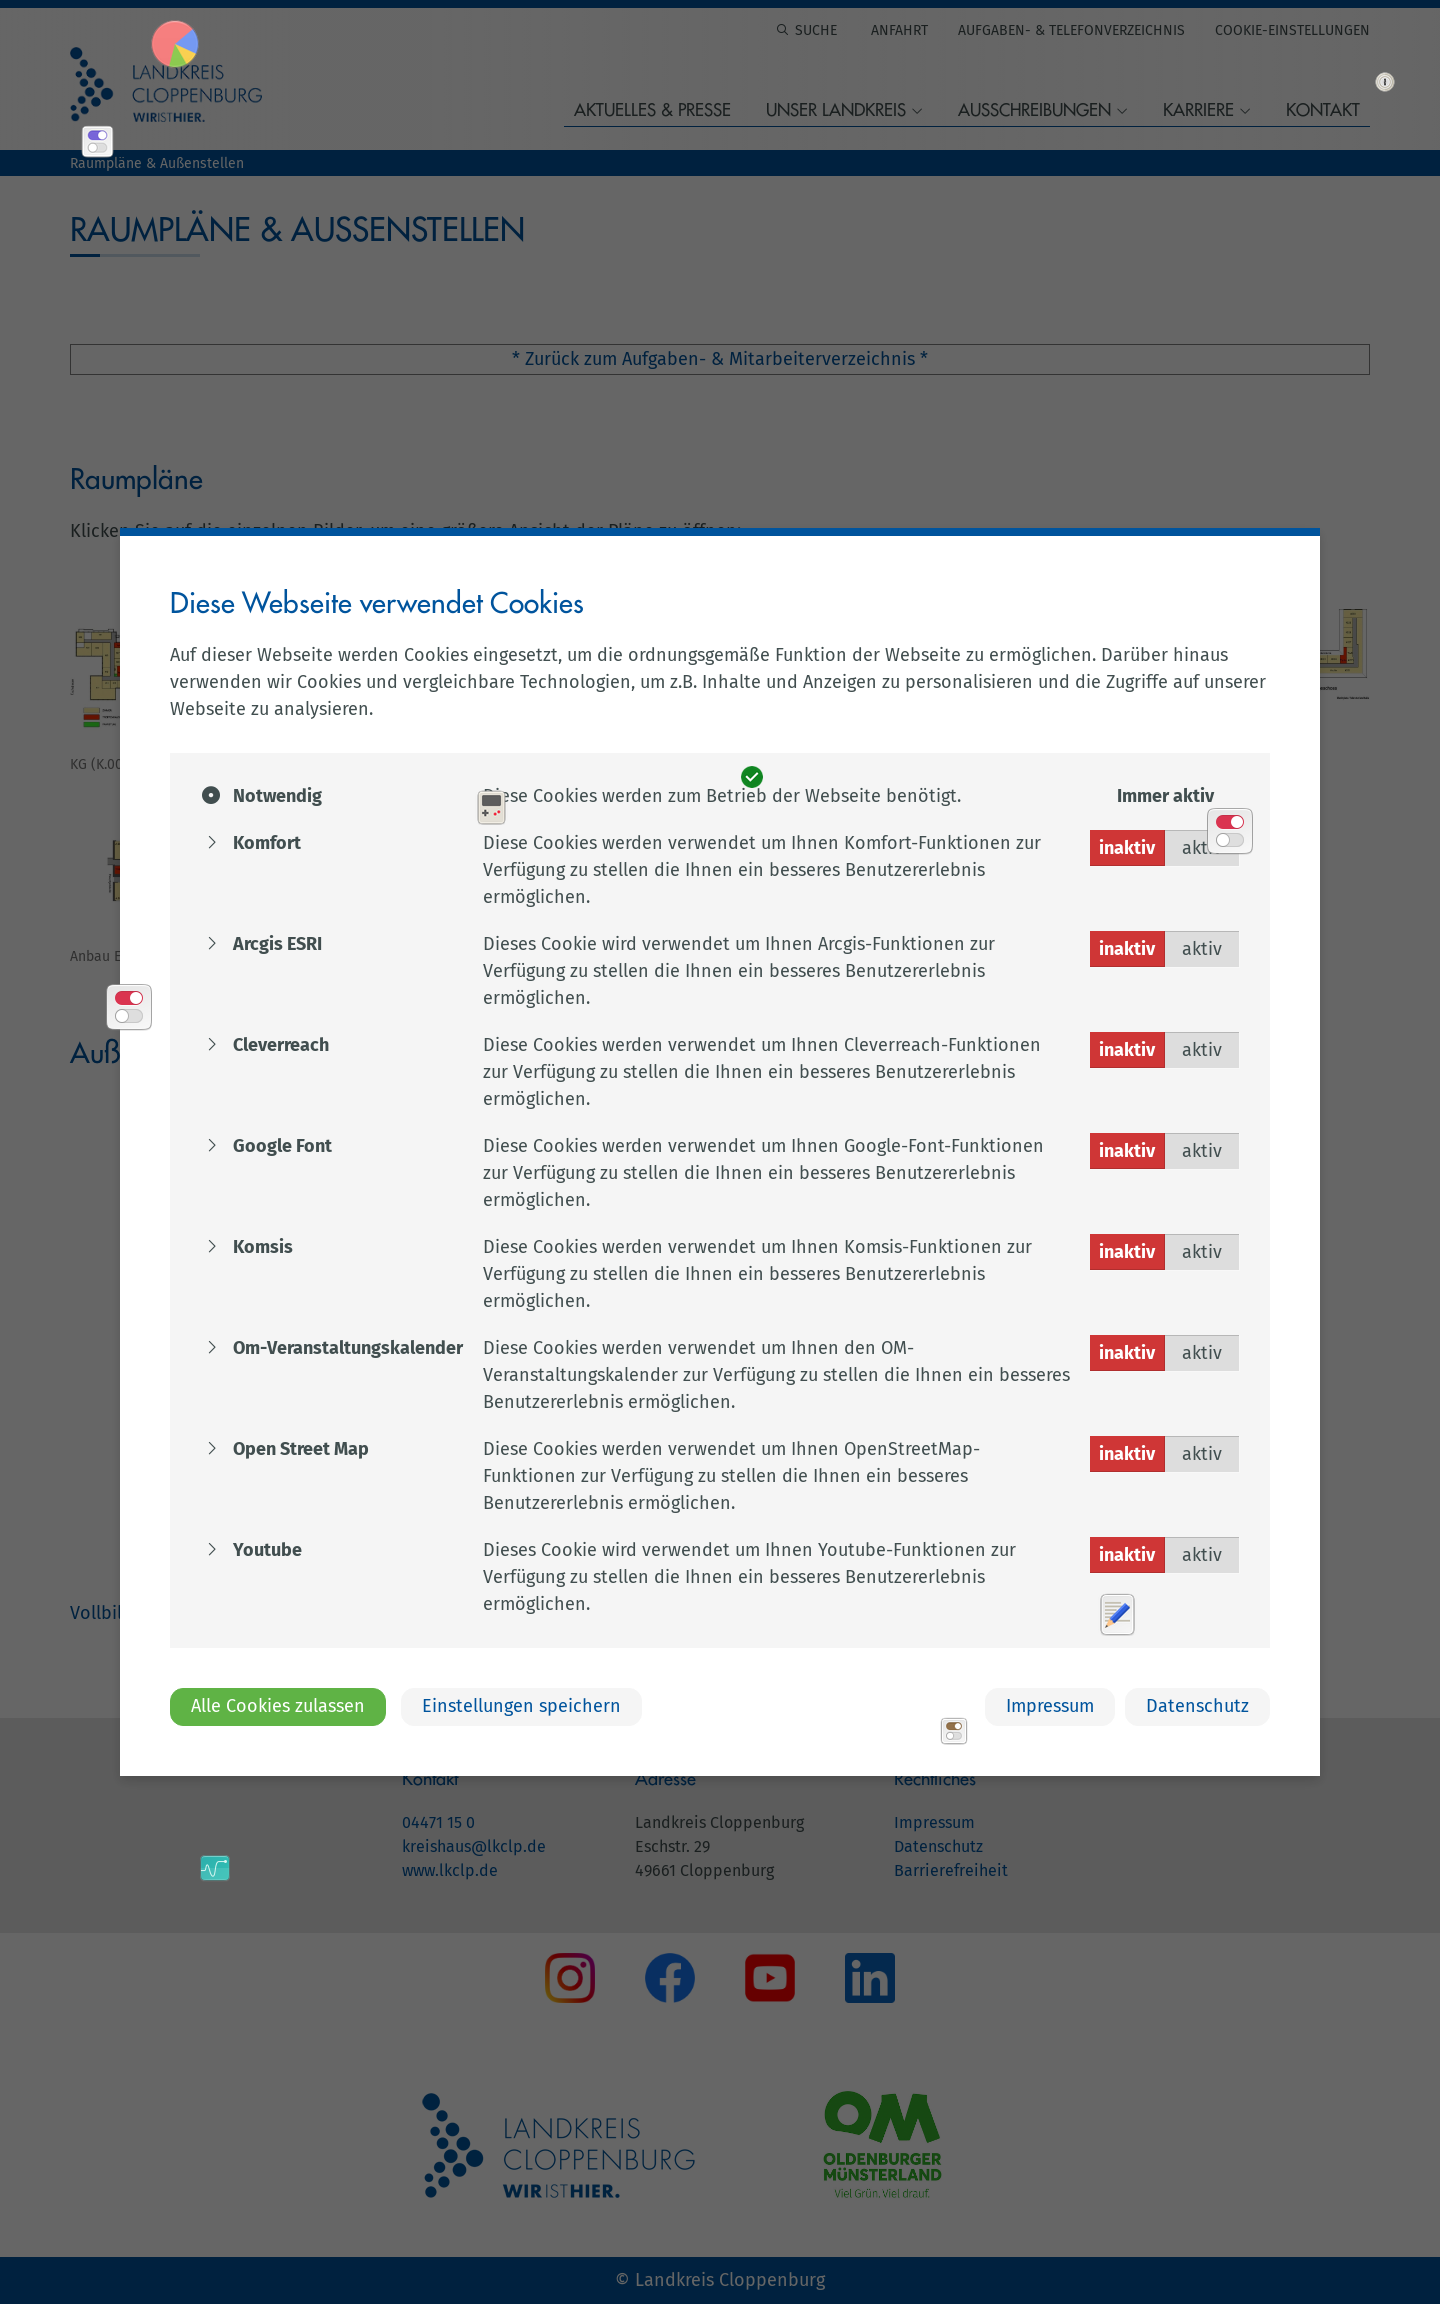 The width and height of the screenshot is (1440, 2304). I want to click on open gnome tweaks to customize system settings, so click(1230, 831).